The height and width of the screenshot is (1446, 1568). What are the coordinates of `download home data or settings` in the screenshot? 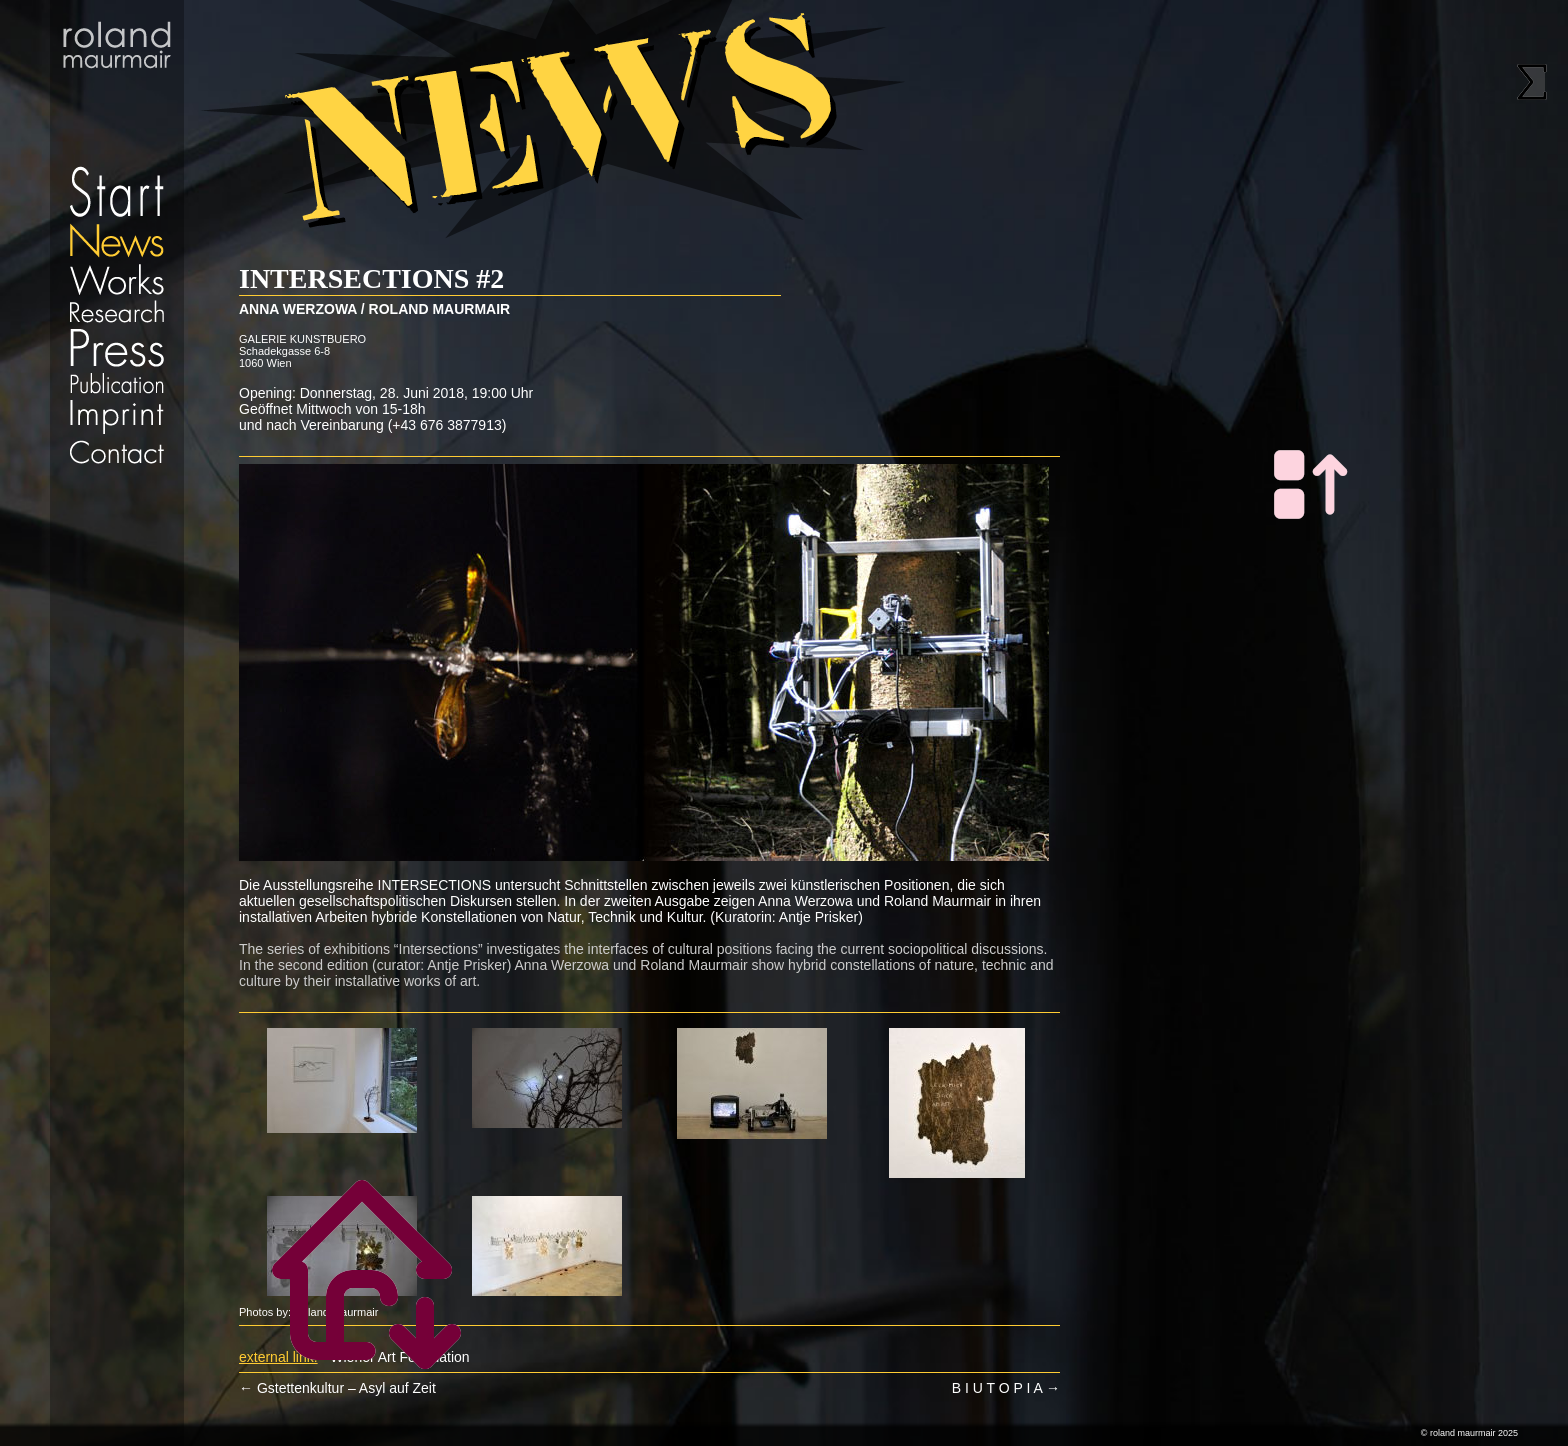 It's located at (362, 1270).